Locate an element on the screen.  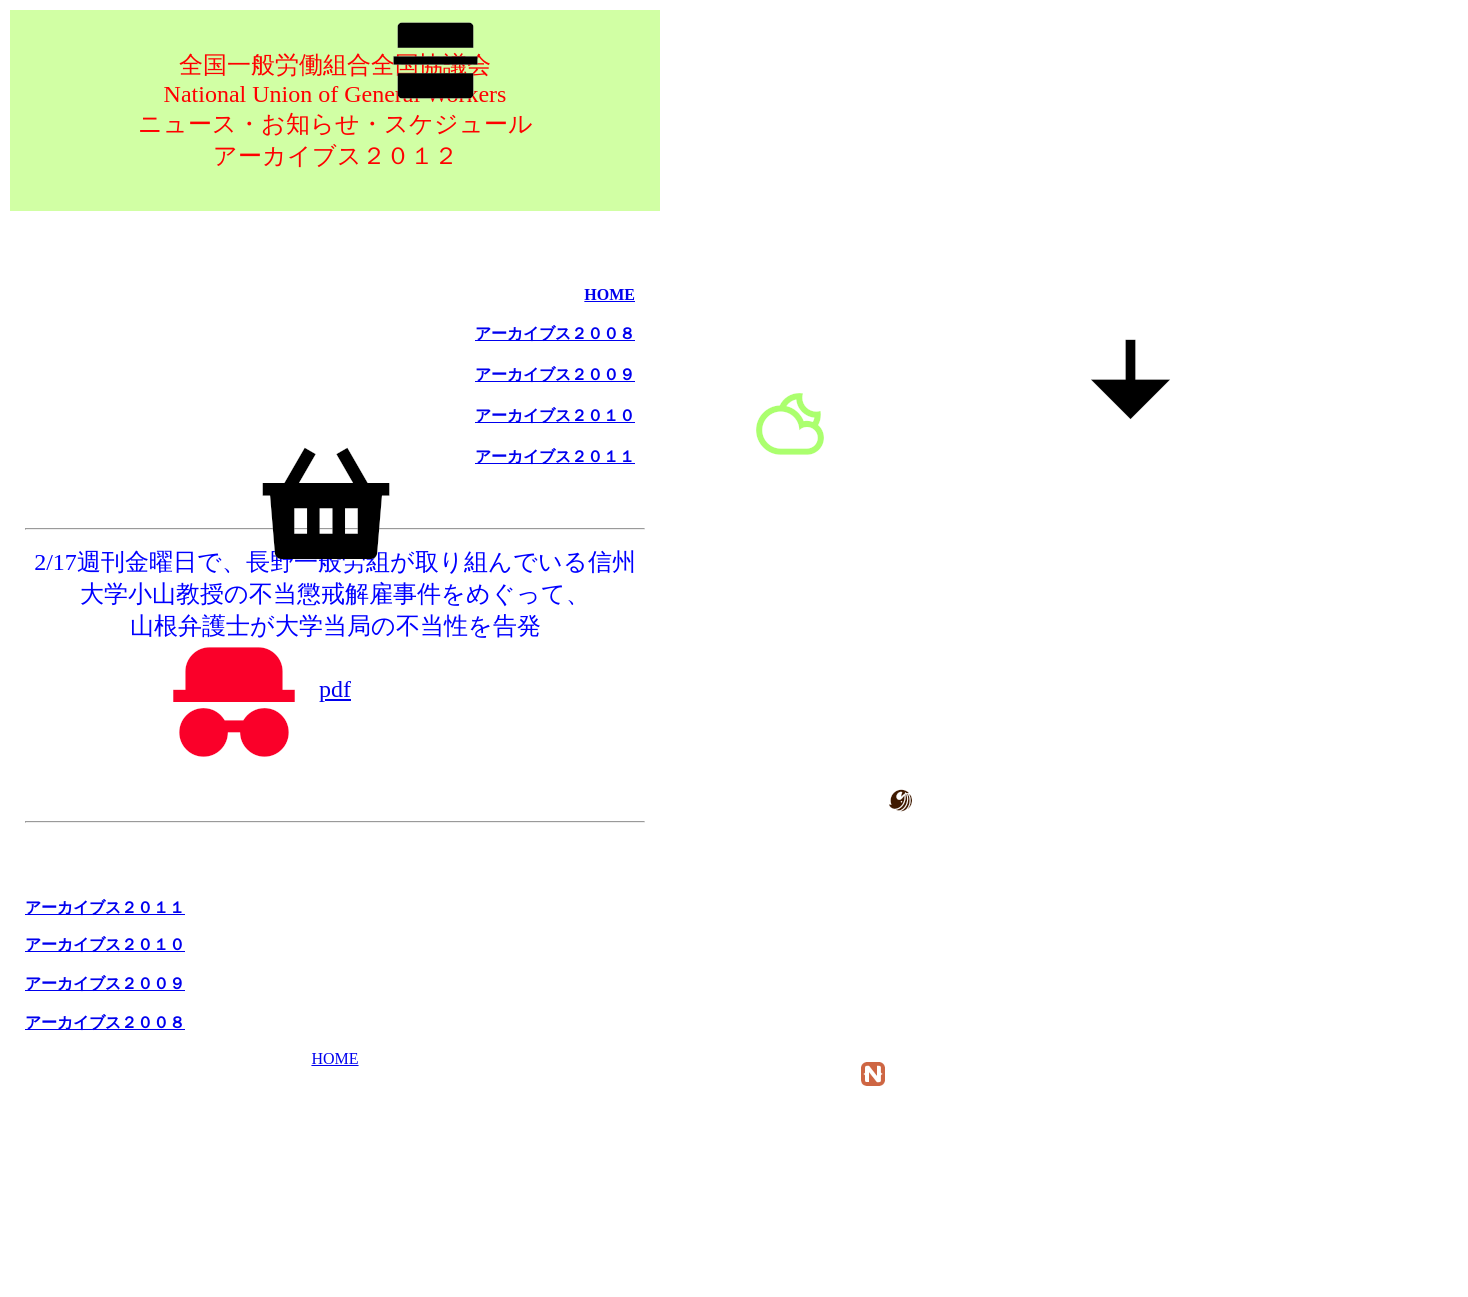
scan a QR code is located at coordinates (435, 60).